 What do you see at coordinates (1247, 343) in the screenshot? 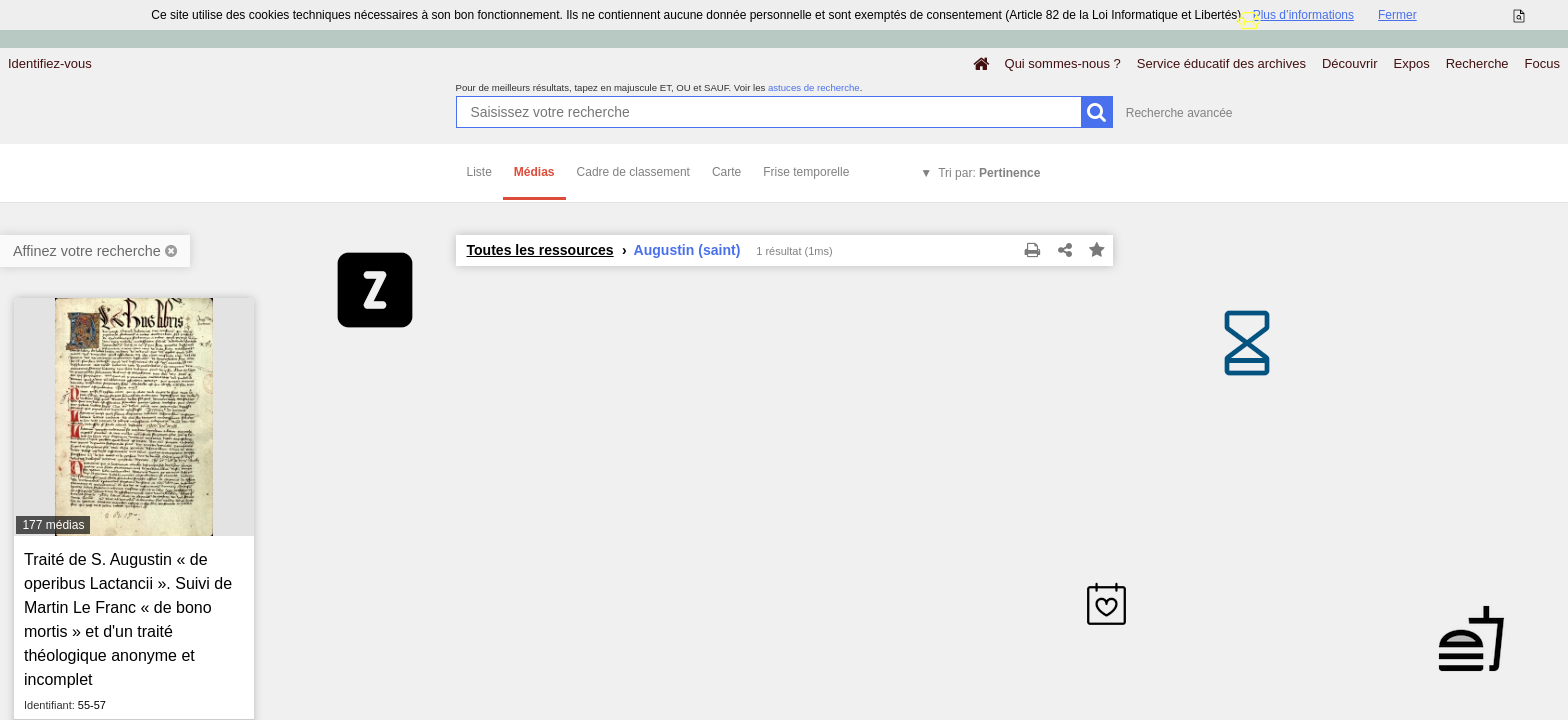
I see `indicates time is running low` at bounding box center [1247, 343].